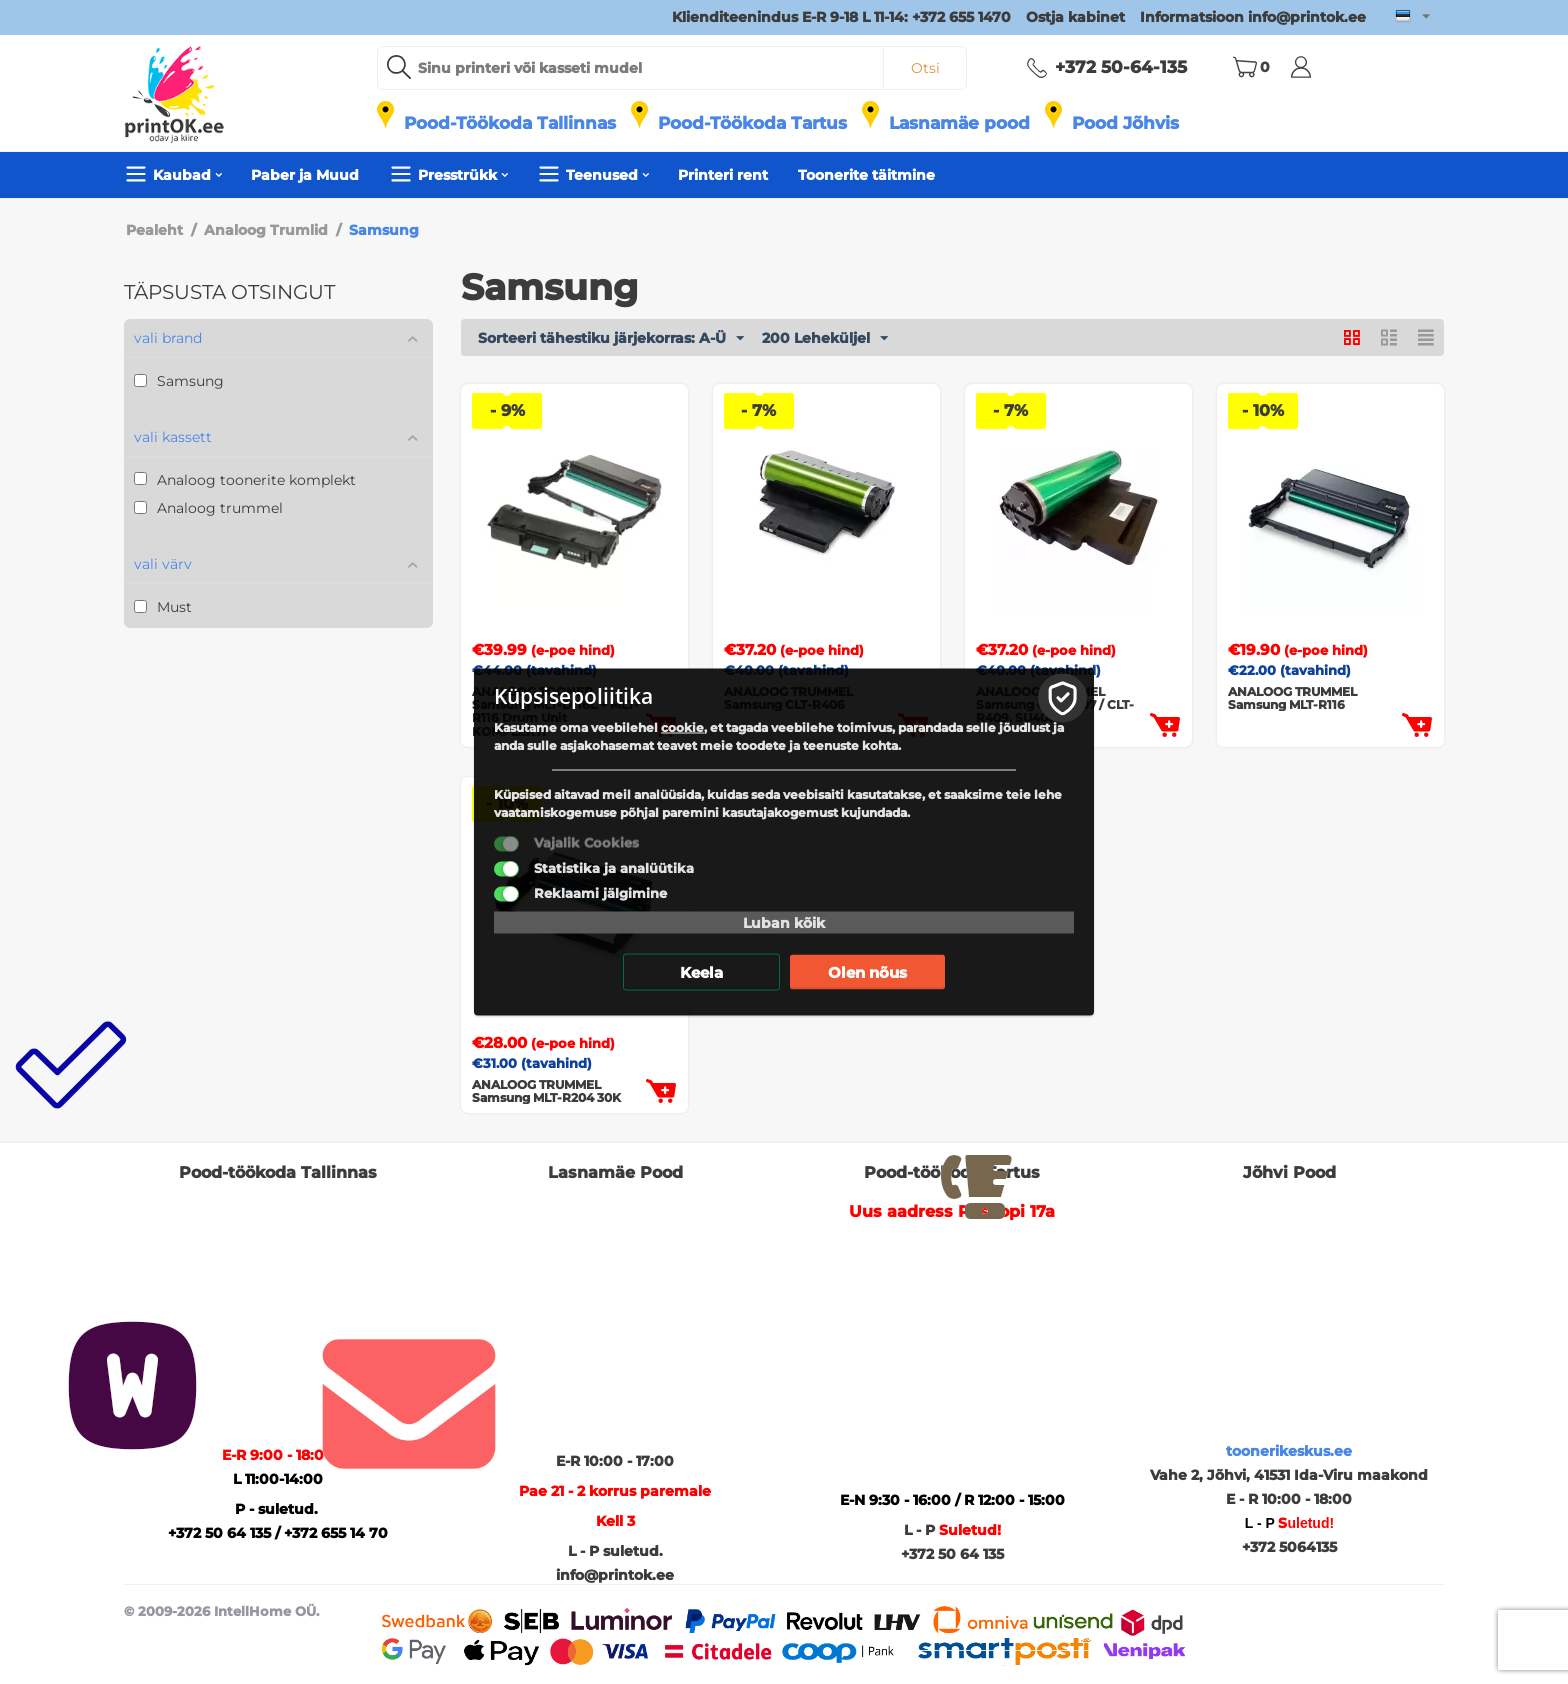 Image resolution: width=1568 pixels, height=1684 pixels. I want to click on confirm or submit an action, so click(69, 1063).